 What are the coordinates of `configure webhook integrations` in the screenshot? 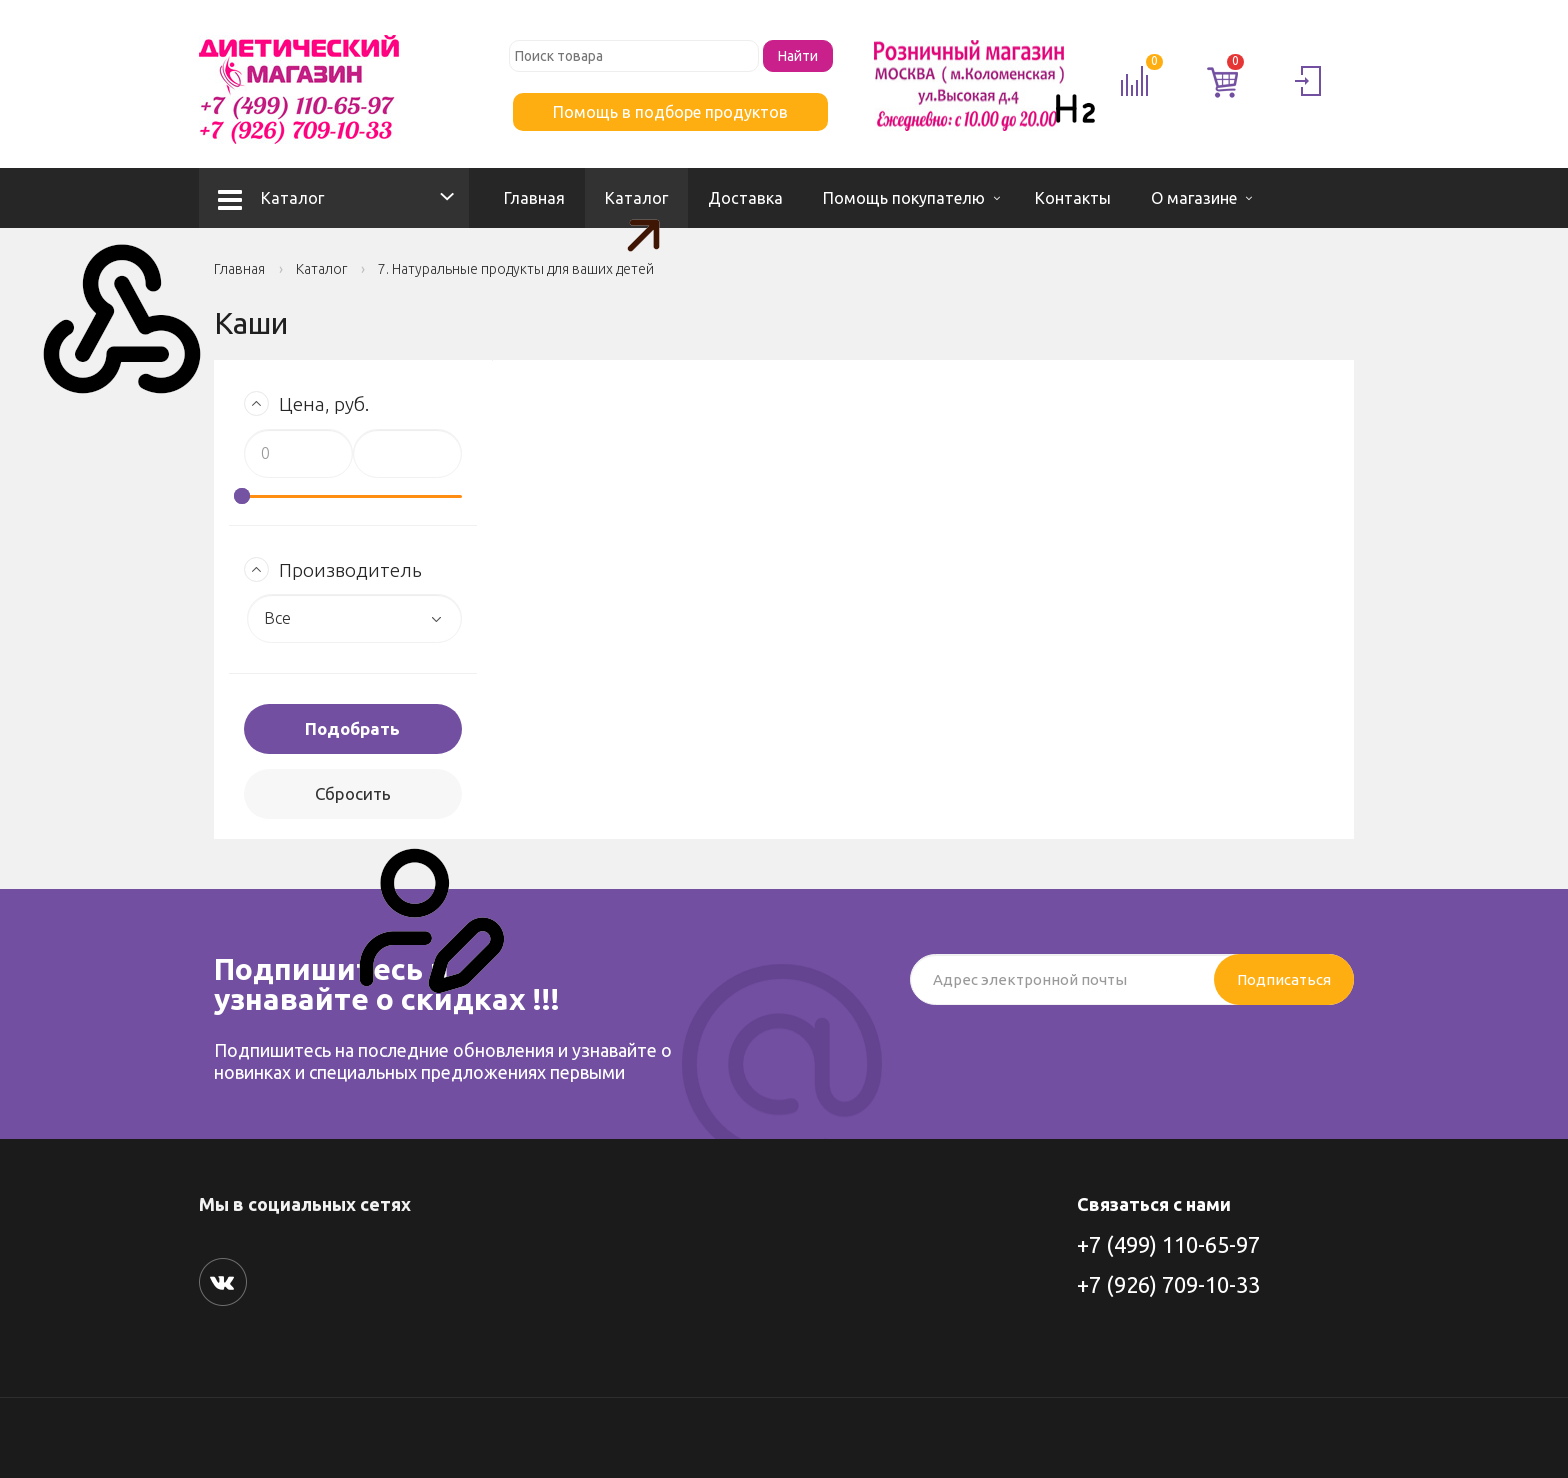 It's located at (122, 315).